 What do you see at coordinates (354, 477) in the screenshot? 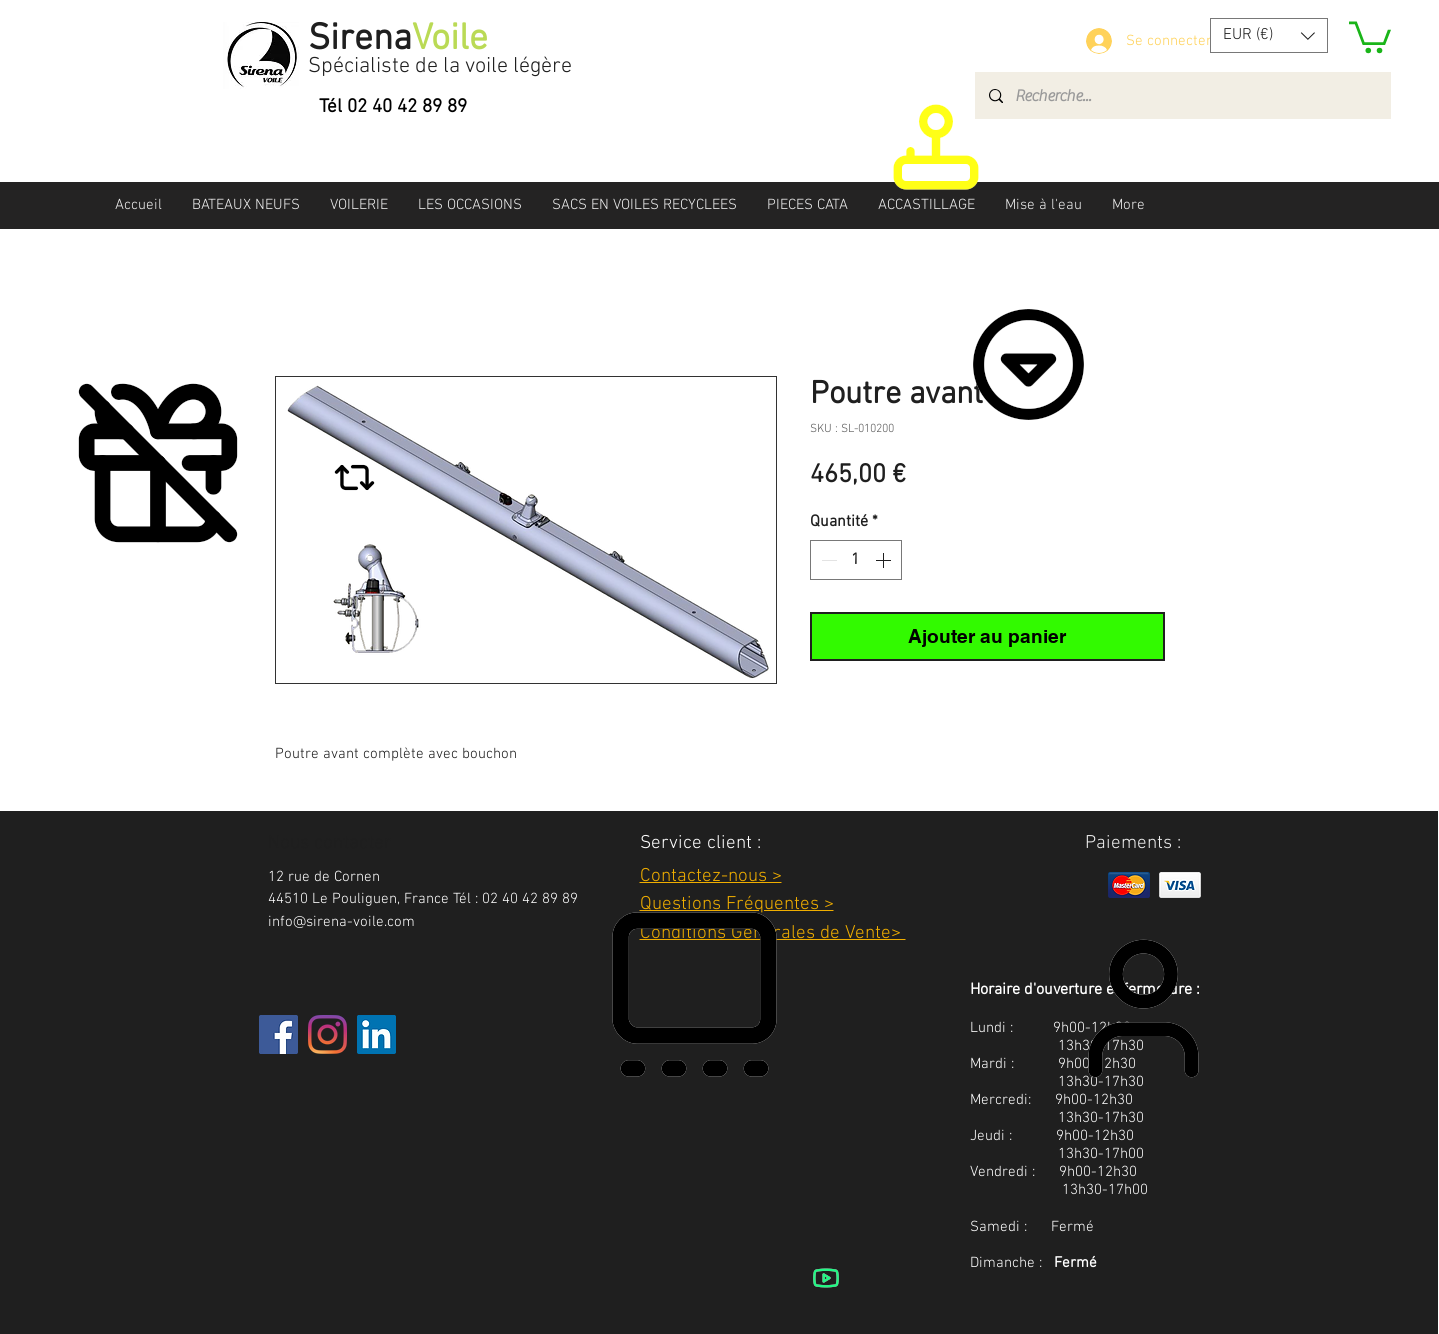
I see `enable repeat or loop playback` at bounding box center [354, 477].